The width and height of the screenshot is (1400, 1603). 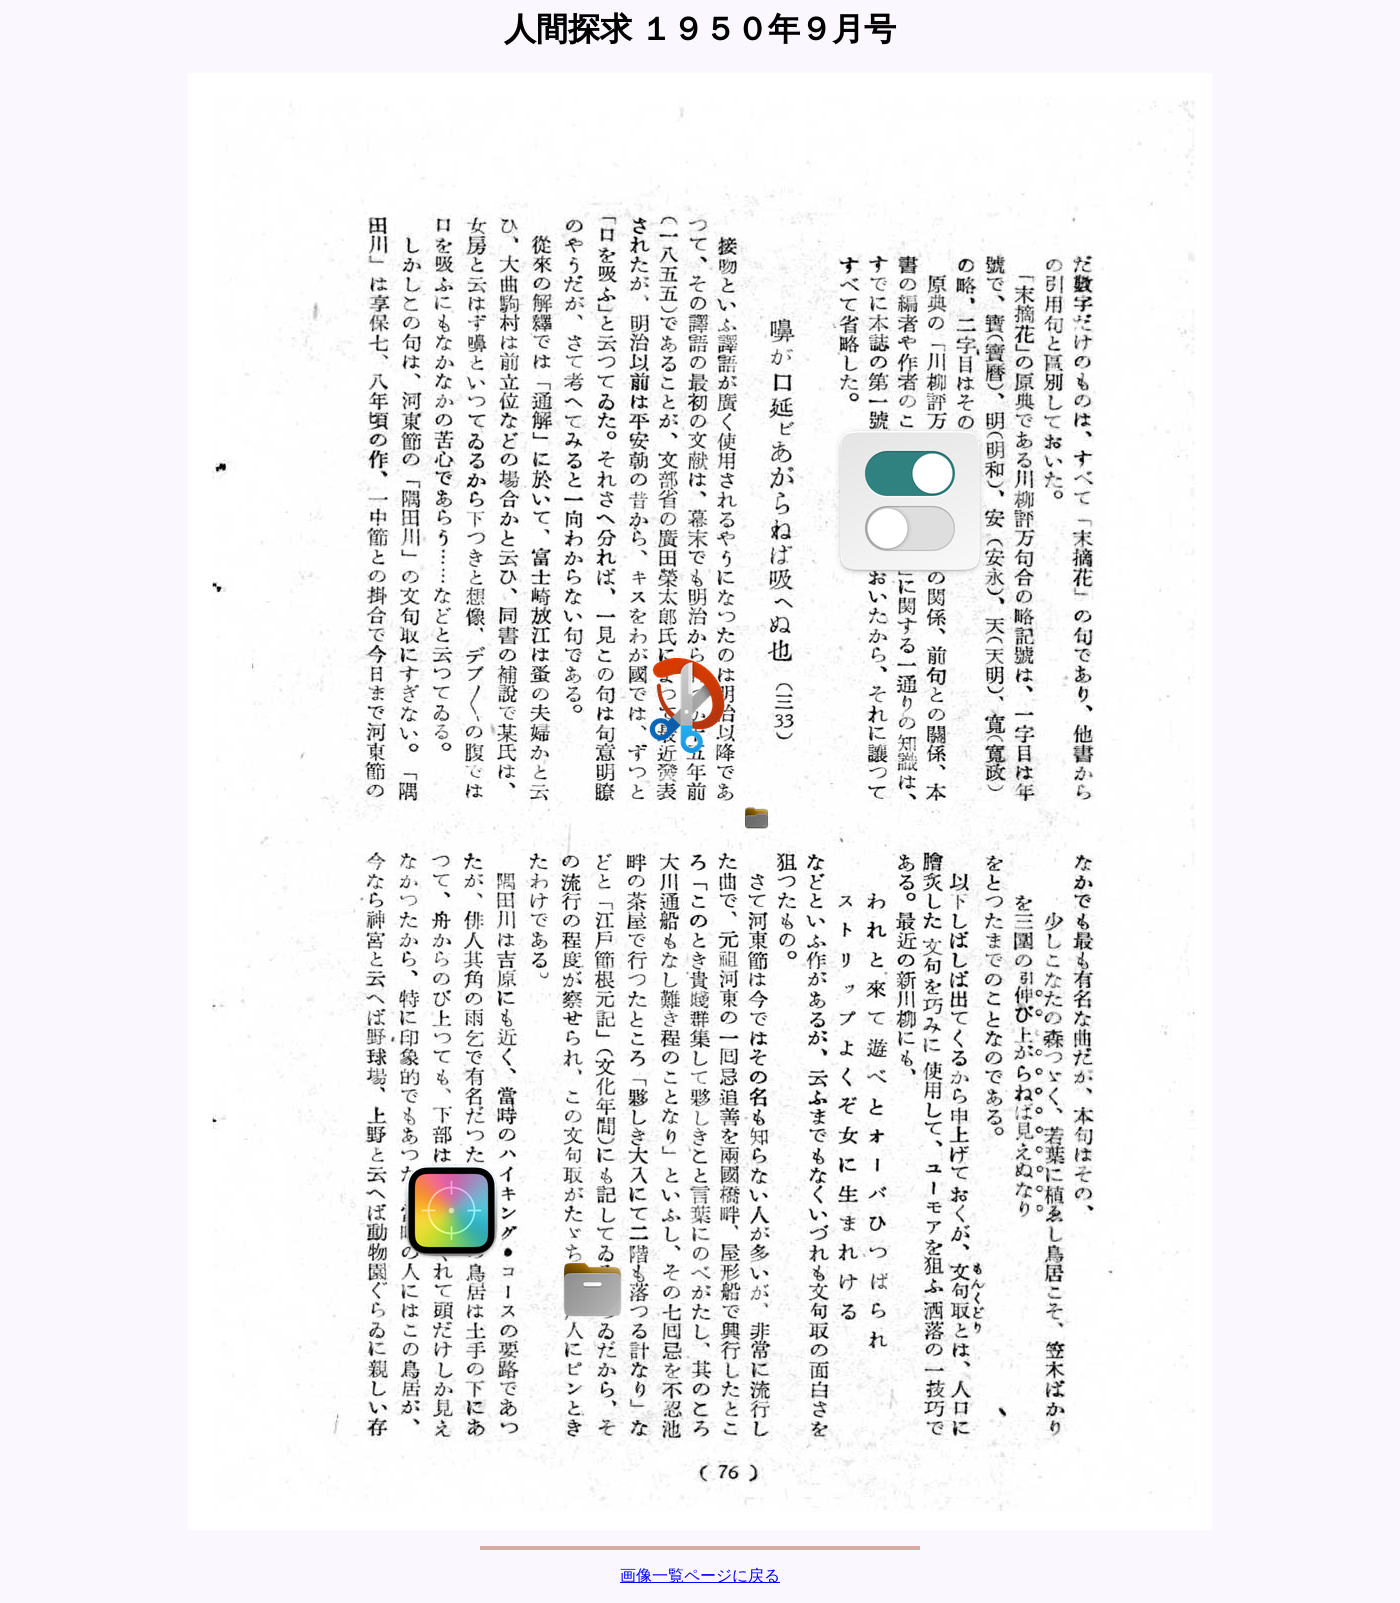 I want to click on open snip & sketch to capture a screenshot, so click(x=686, y=705).